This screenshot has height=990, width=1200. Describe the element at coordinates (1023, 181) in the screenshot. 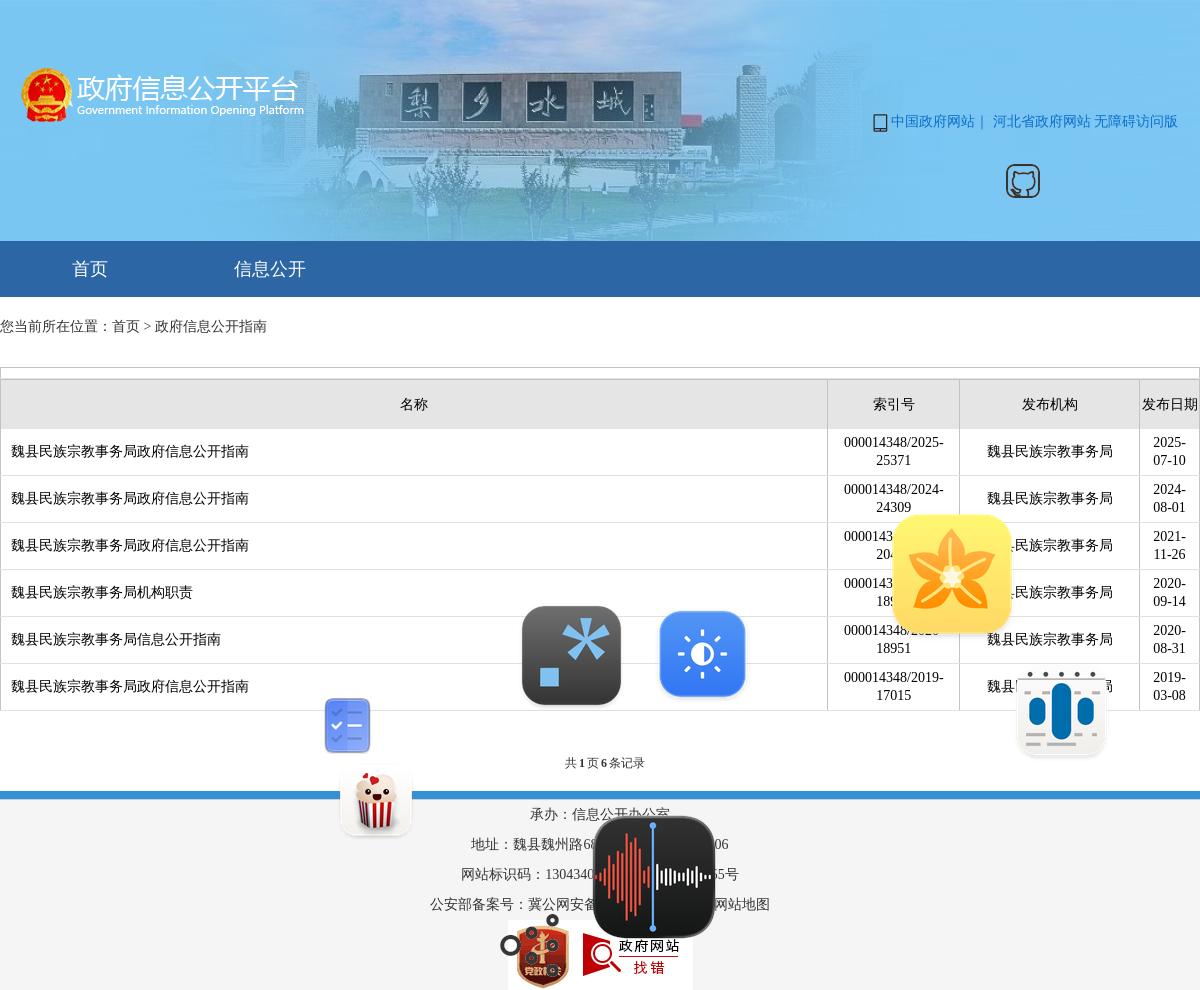

I see `open GitHub Desktop application` at that location.